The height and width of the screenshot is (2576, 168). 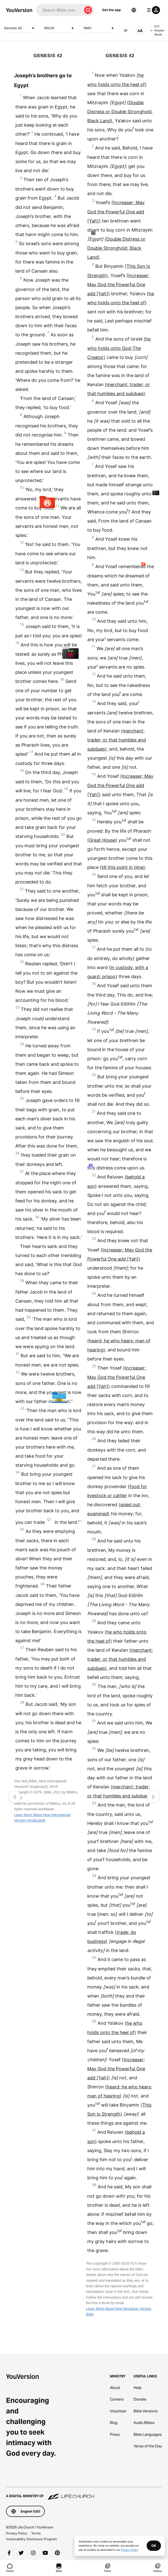 I want to click on open folder containing rust programming projects, so click(x=47, y=502).